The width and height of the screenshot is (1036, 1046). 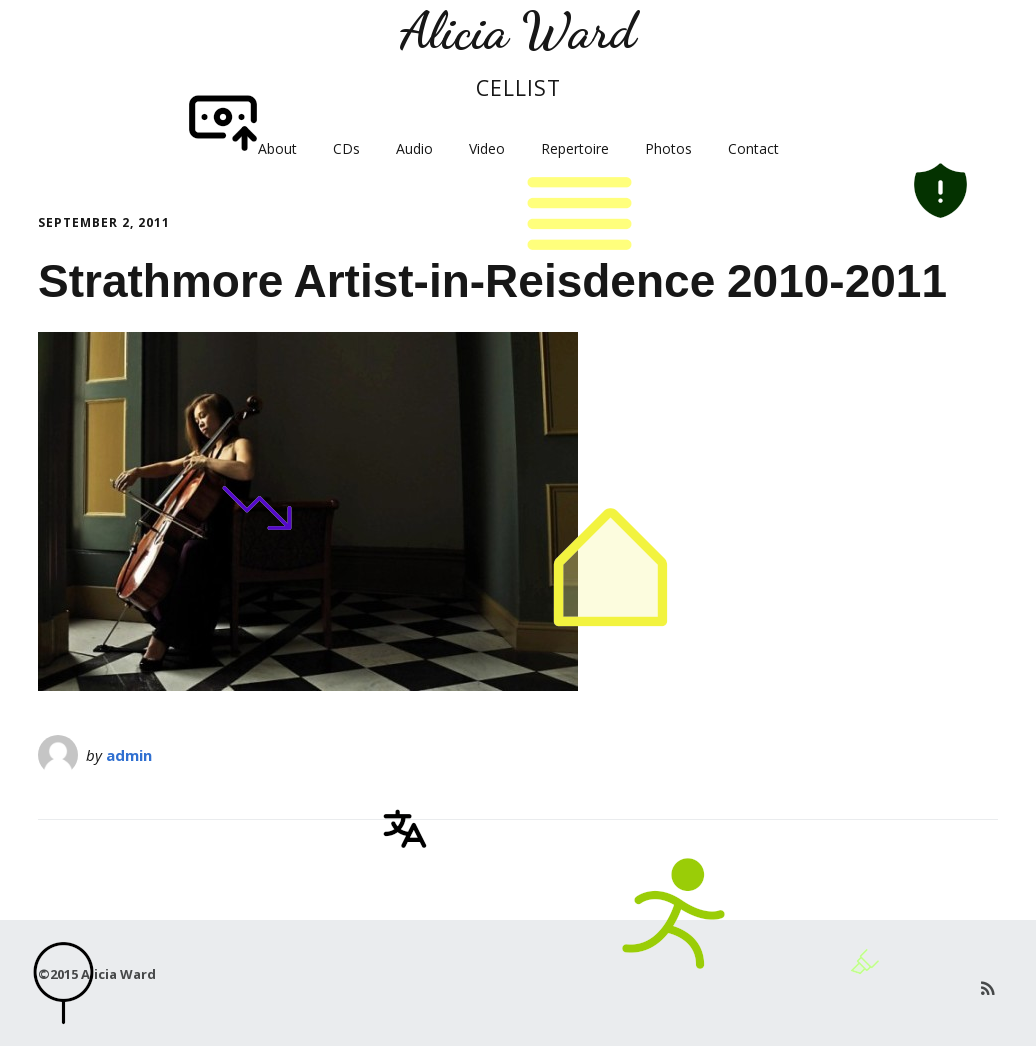 I want to click on justify text alignment, so click(x=579, y=213).